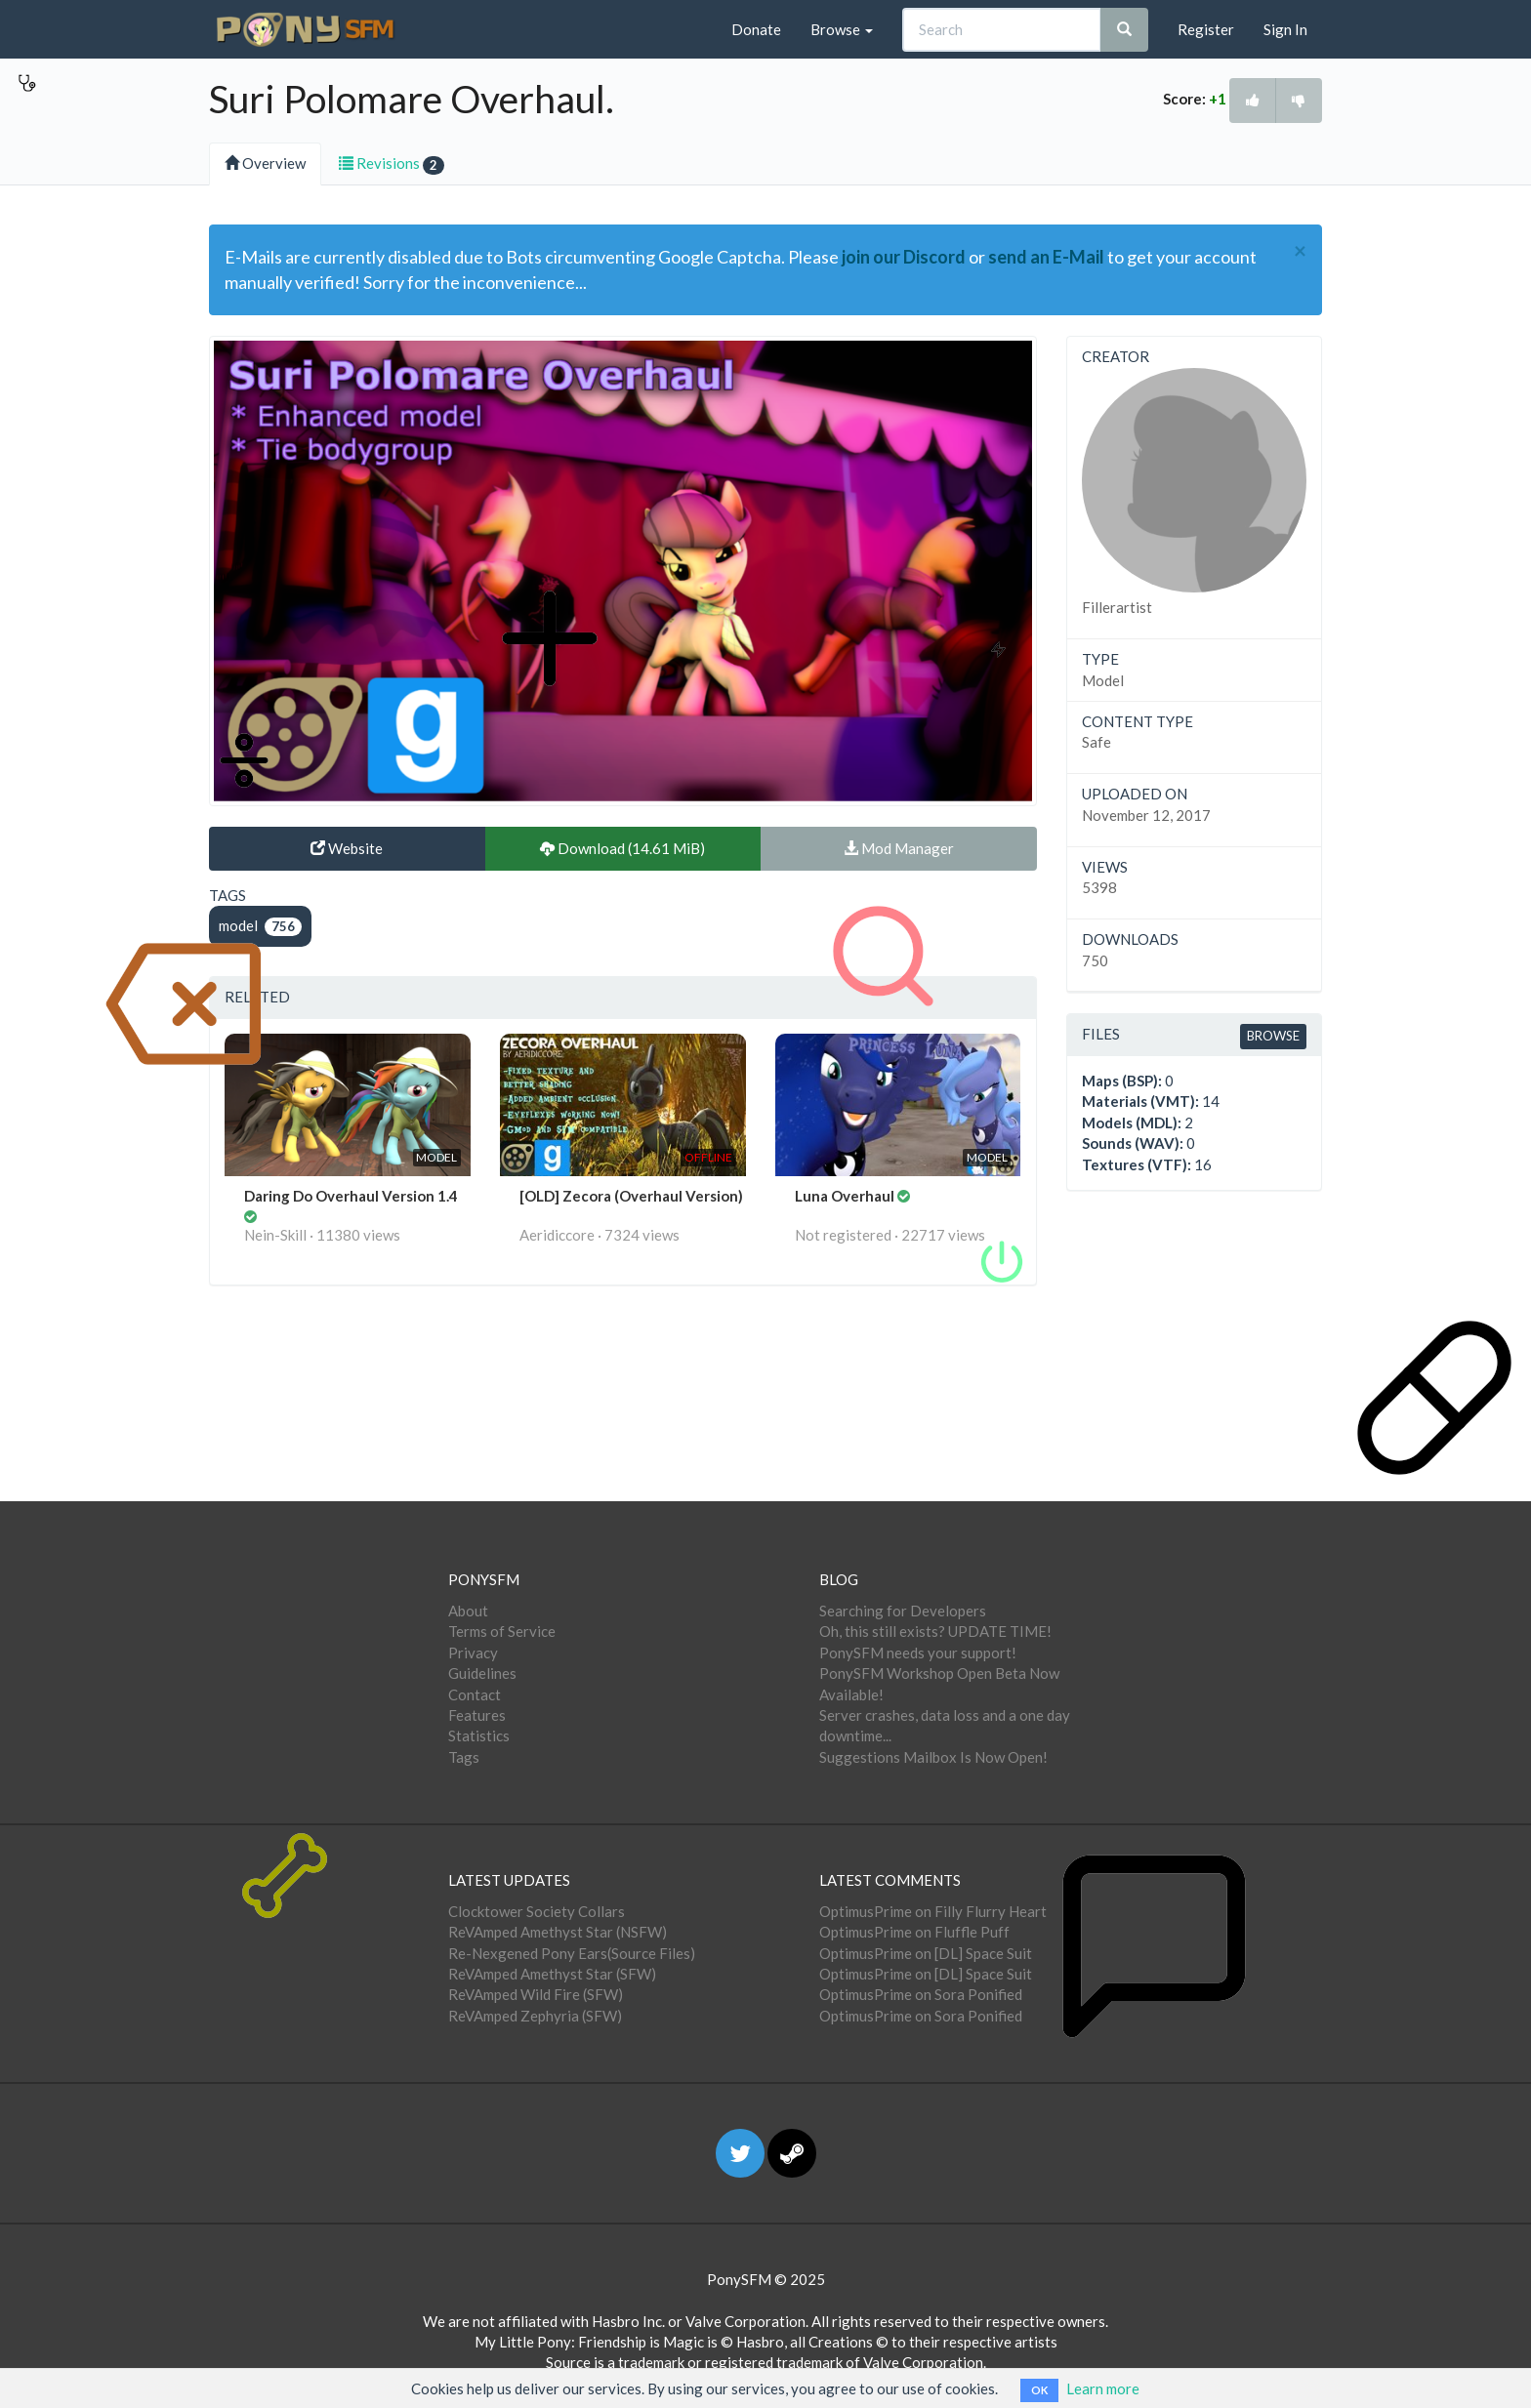 The height and width of the screenshot is (2408, 1531). Describe the element at coordinates (1154, 1946) in the screenshot. I see `open messaging or chat` at that location.